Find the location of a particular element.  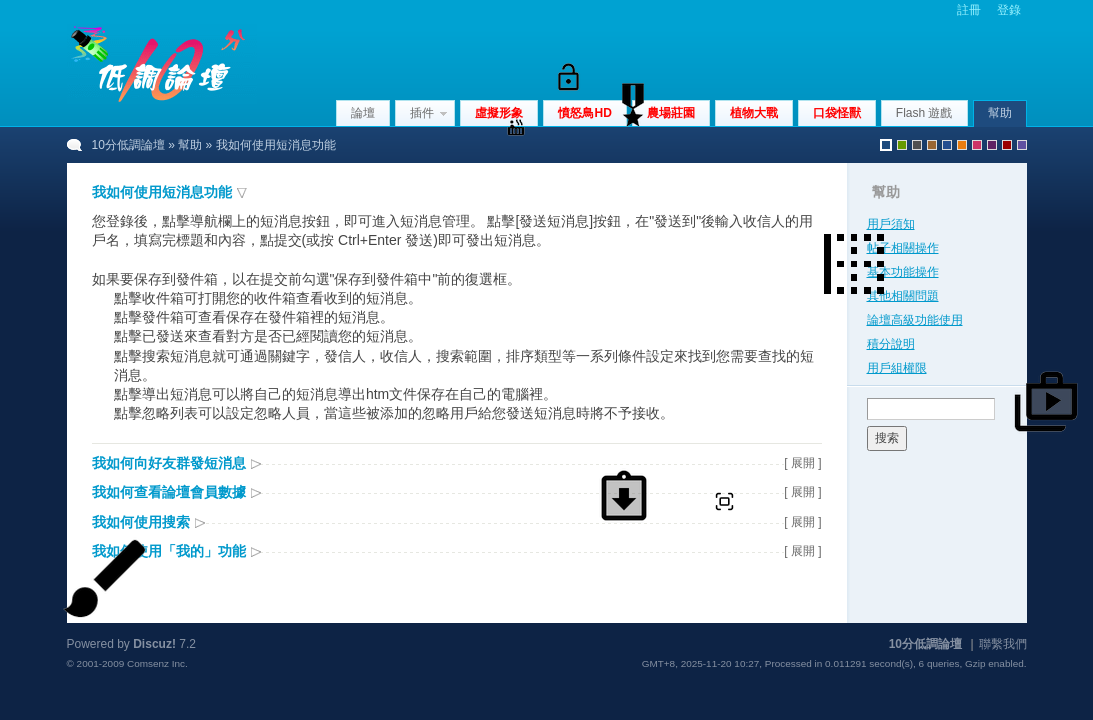

expand content to fullscreen mode is located at coordinates (724, 501).